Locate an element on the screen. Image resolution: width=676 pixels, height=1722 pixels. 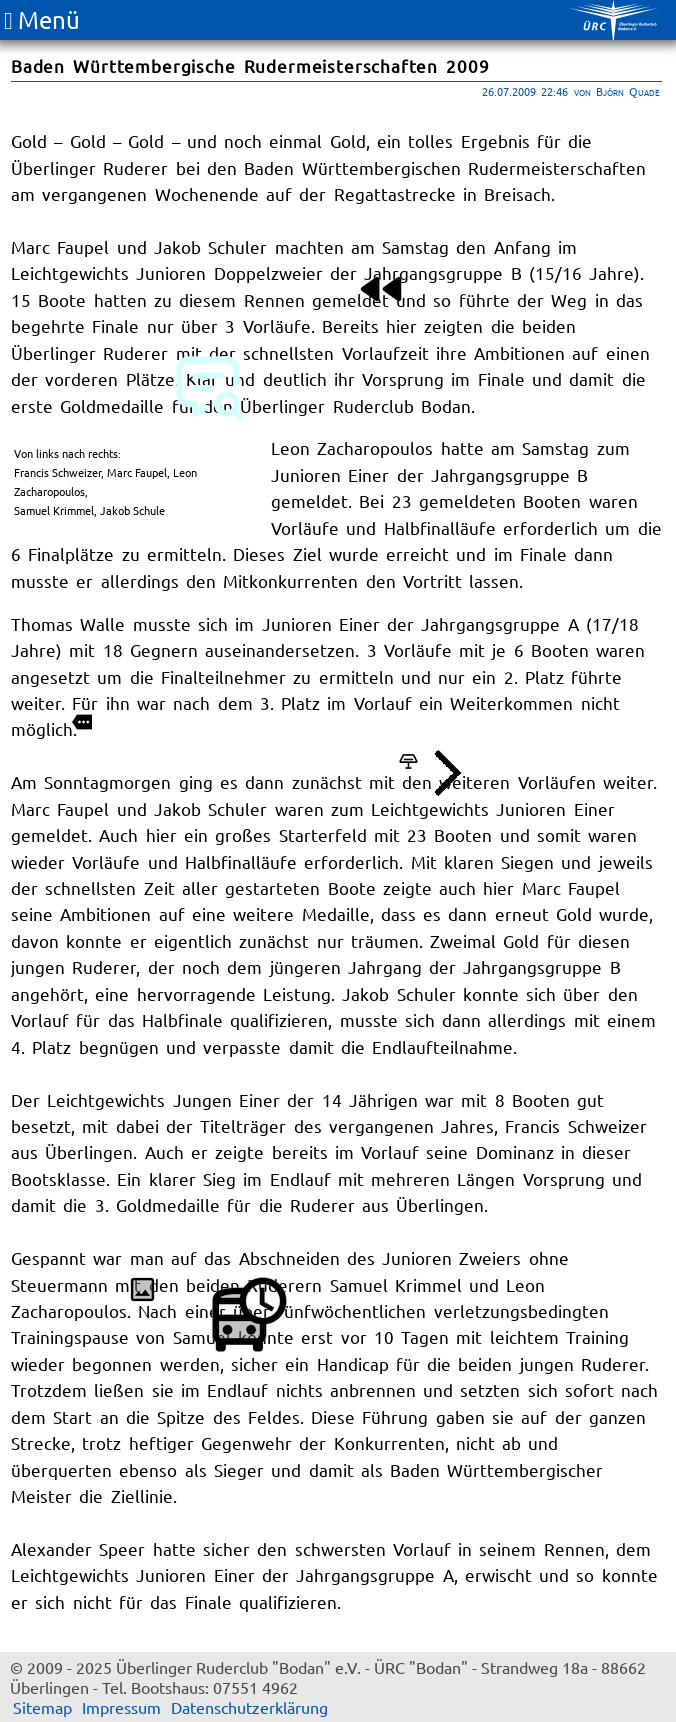
search through your messages is located at coordinates (208, 385).